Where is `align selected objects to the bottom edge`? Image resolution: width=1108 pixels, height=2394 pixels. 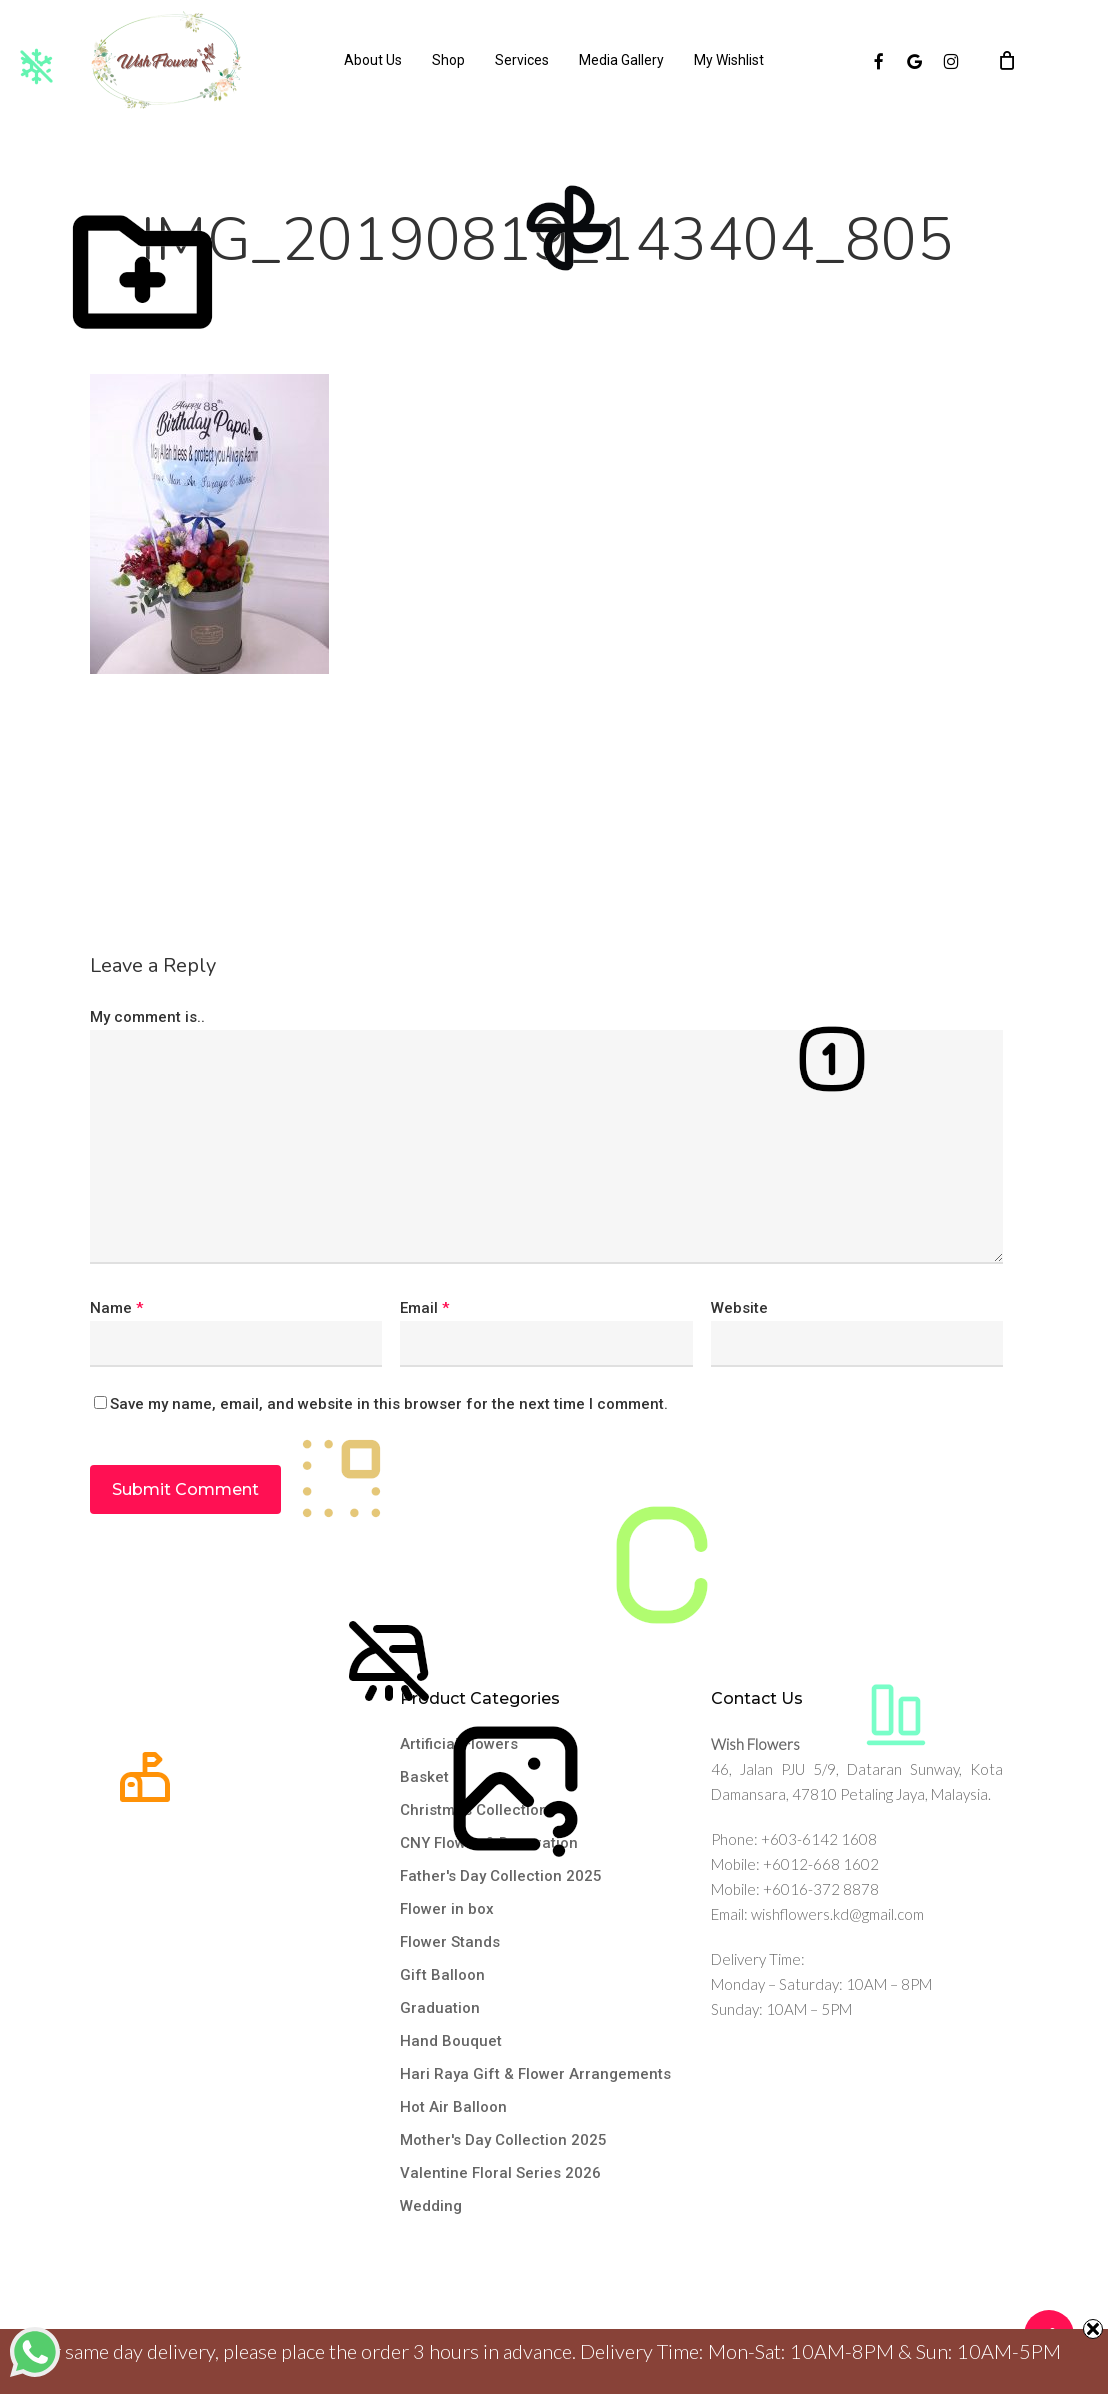 align selected objects to the bottom edge is located at coordinates (896, 1716).